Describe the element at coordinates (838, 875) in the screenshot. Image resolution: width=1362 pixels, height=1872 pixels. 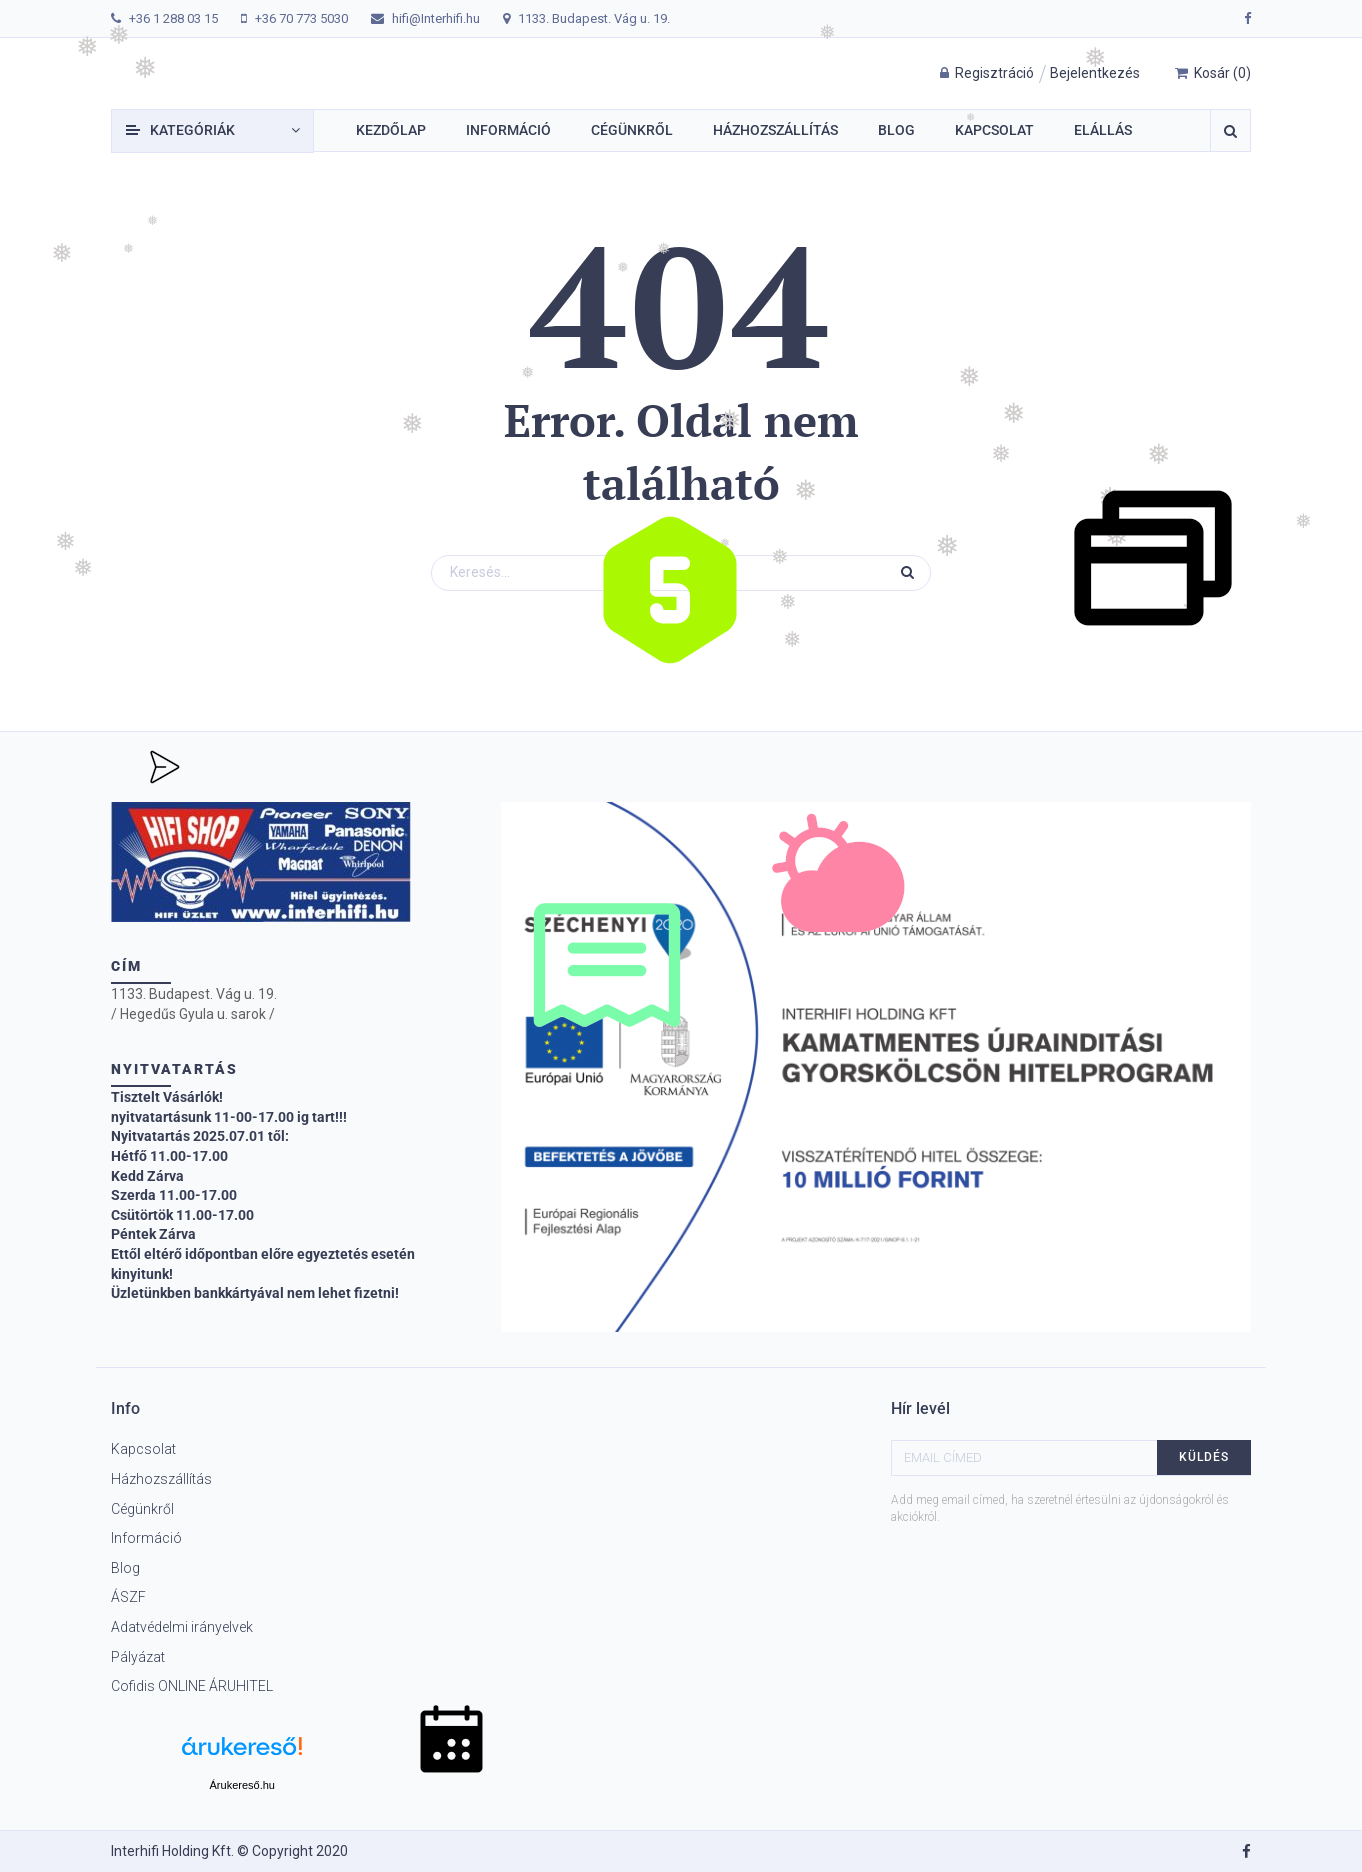
I see `view current weather conditions` at that location.